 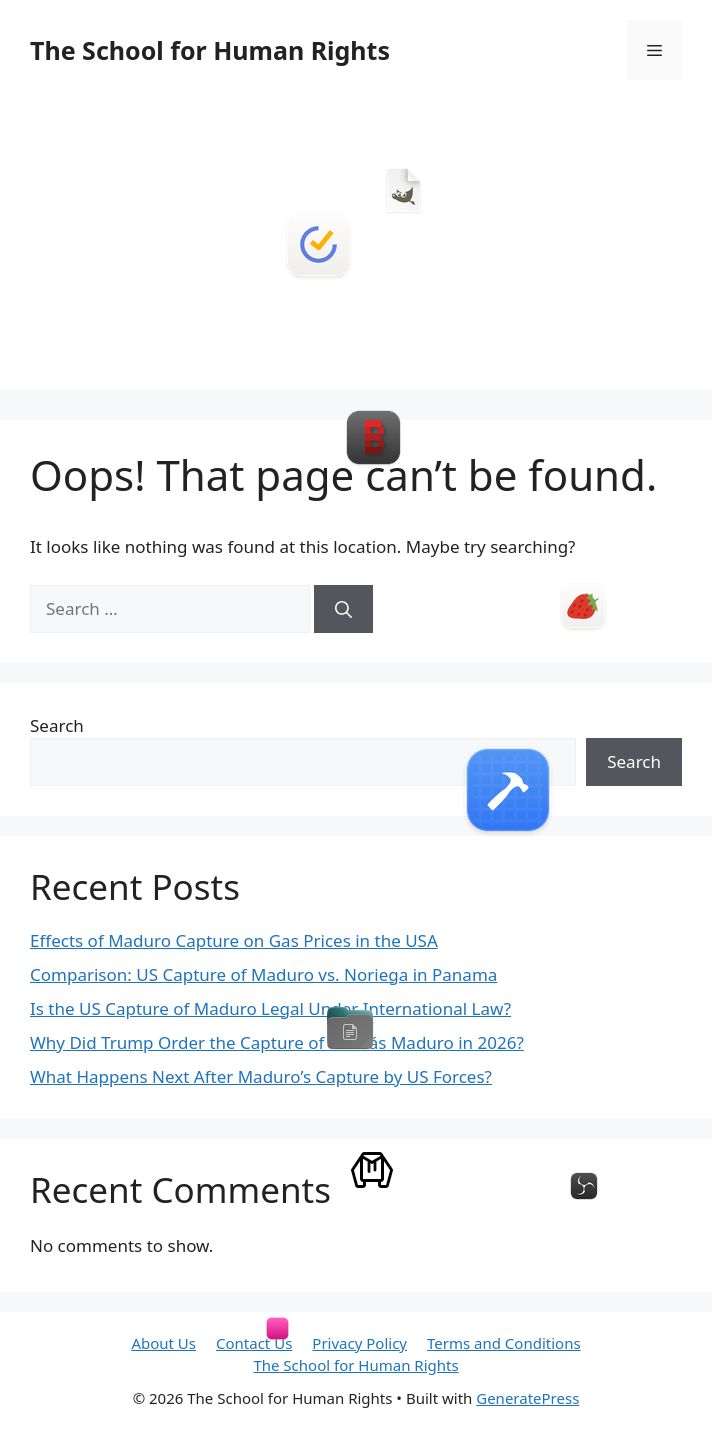 I want to click on open a compressed GIMP project file, so click(x=403, y=191).